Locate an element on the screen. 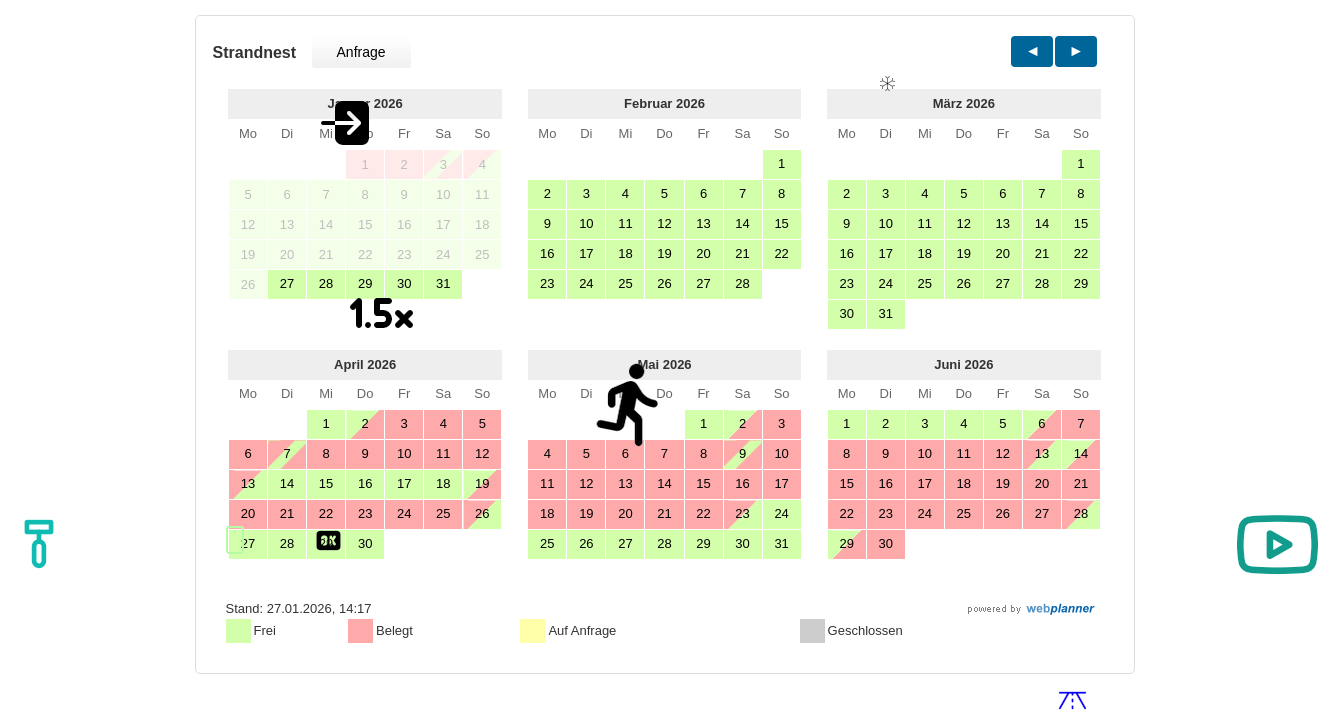 The height and width of the screenshot is (720, 1329). view directions or navigation is located at coordinates (1072, 700).